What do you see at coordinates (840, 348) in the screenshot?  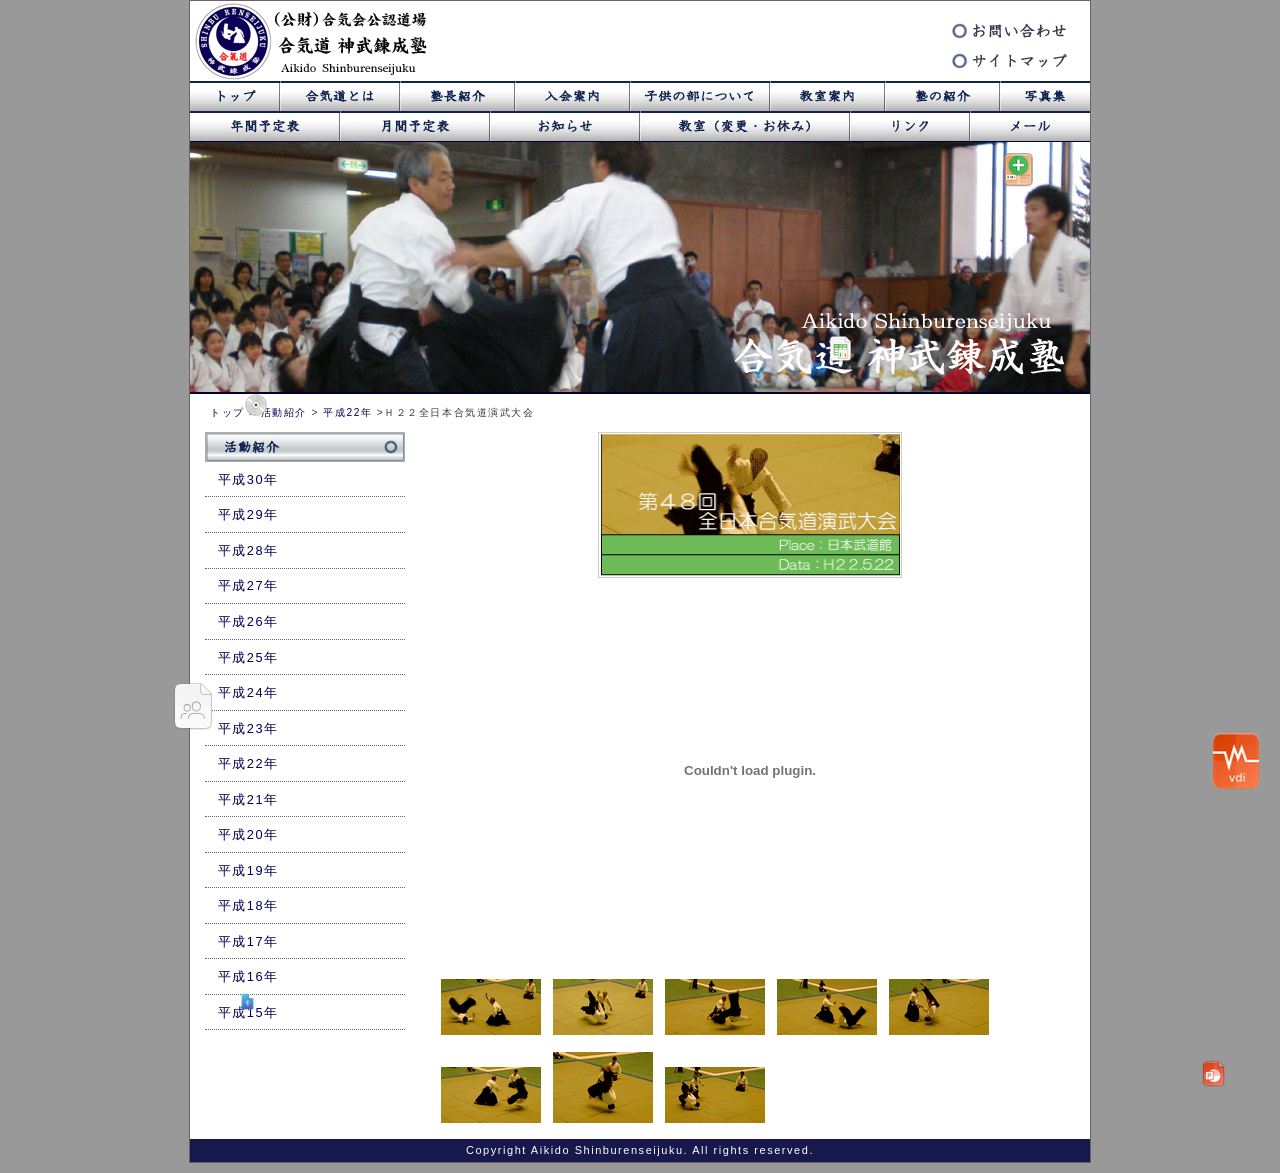 I see `open a spreadsheet file` at bounding box center [840, 348].